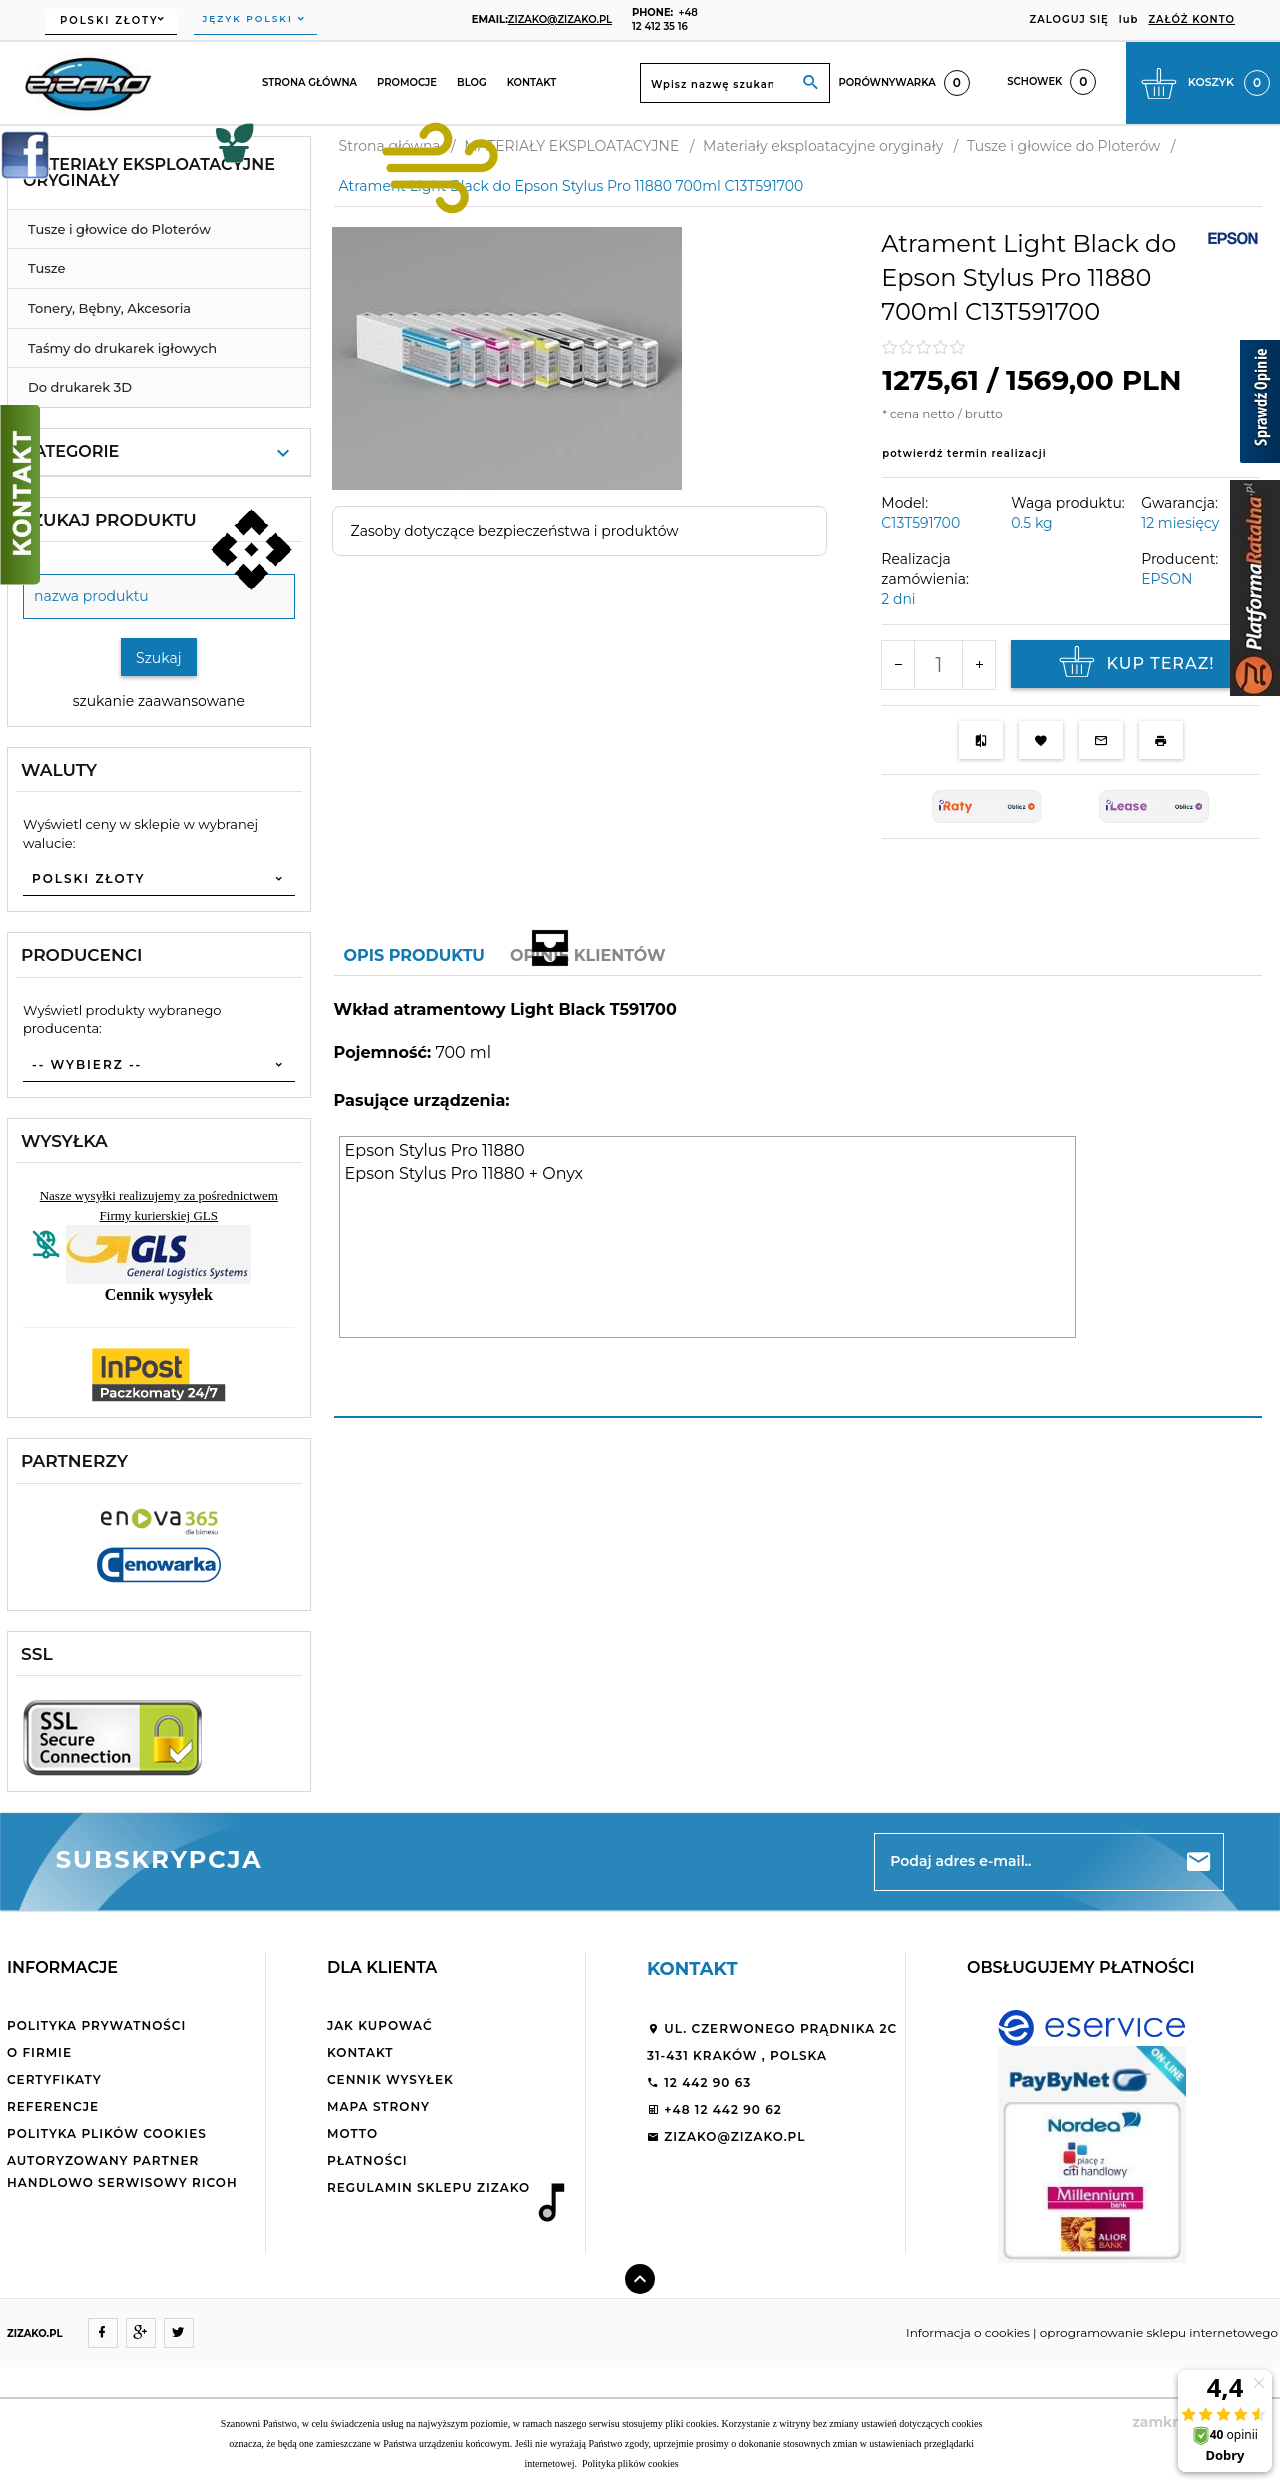  Describe the element at coordinates (550, 948) in the screenshot. I see `view all inboxes` at that location.